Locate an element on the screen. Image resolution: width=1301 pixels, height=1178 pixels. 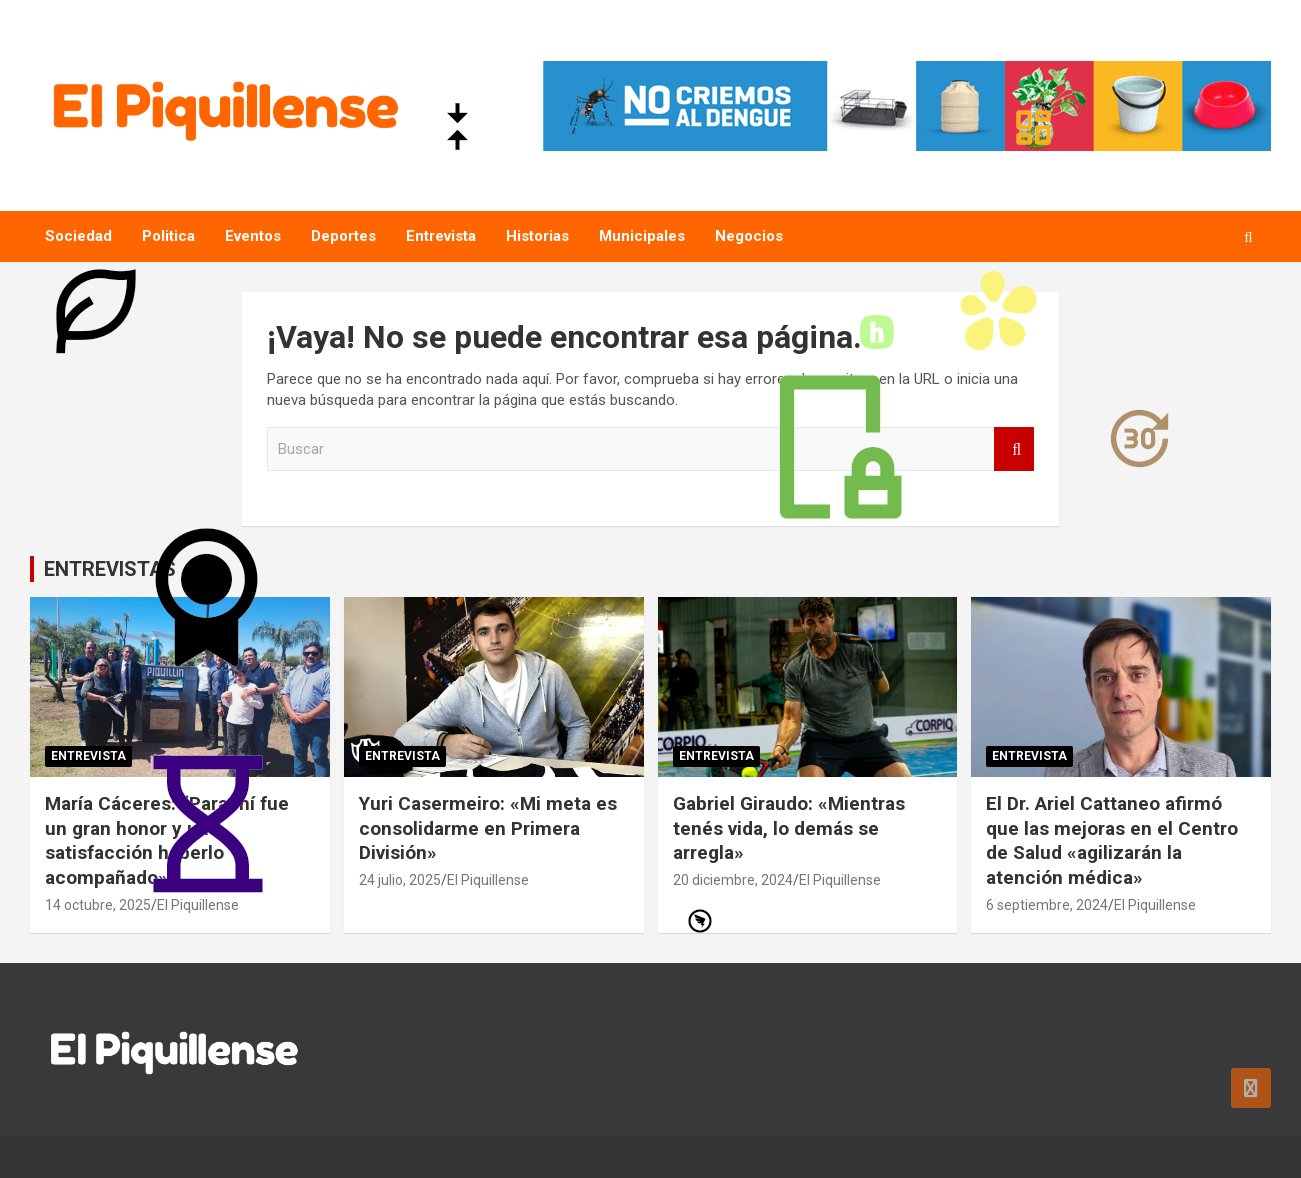
view achievements or awards is located at coordinates (206, 598).